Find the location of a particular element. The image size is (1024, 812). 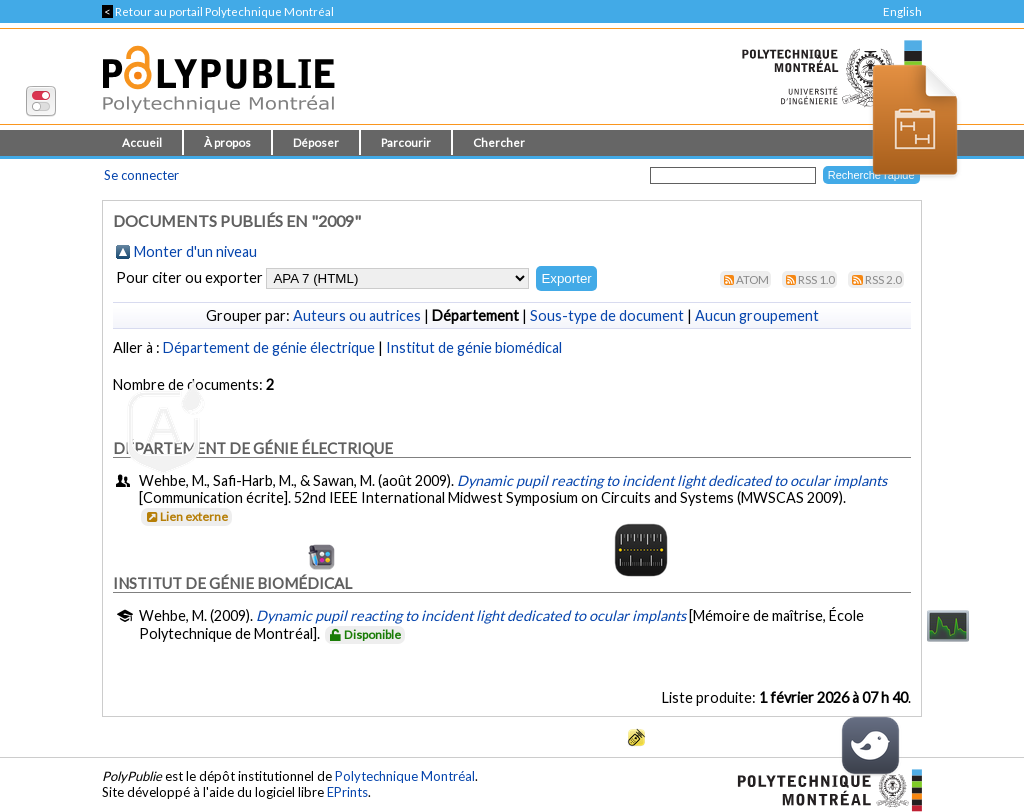

open system settings or preferences is located at coordinates (41, 101).